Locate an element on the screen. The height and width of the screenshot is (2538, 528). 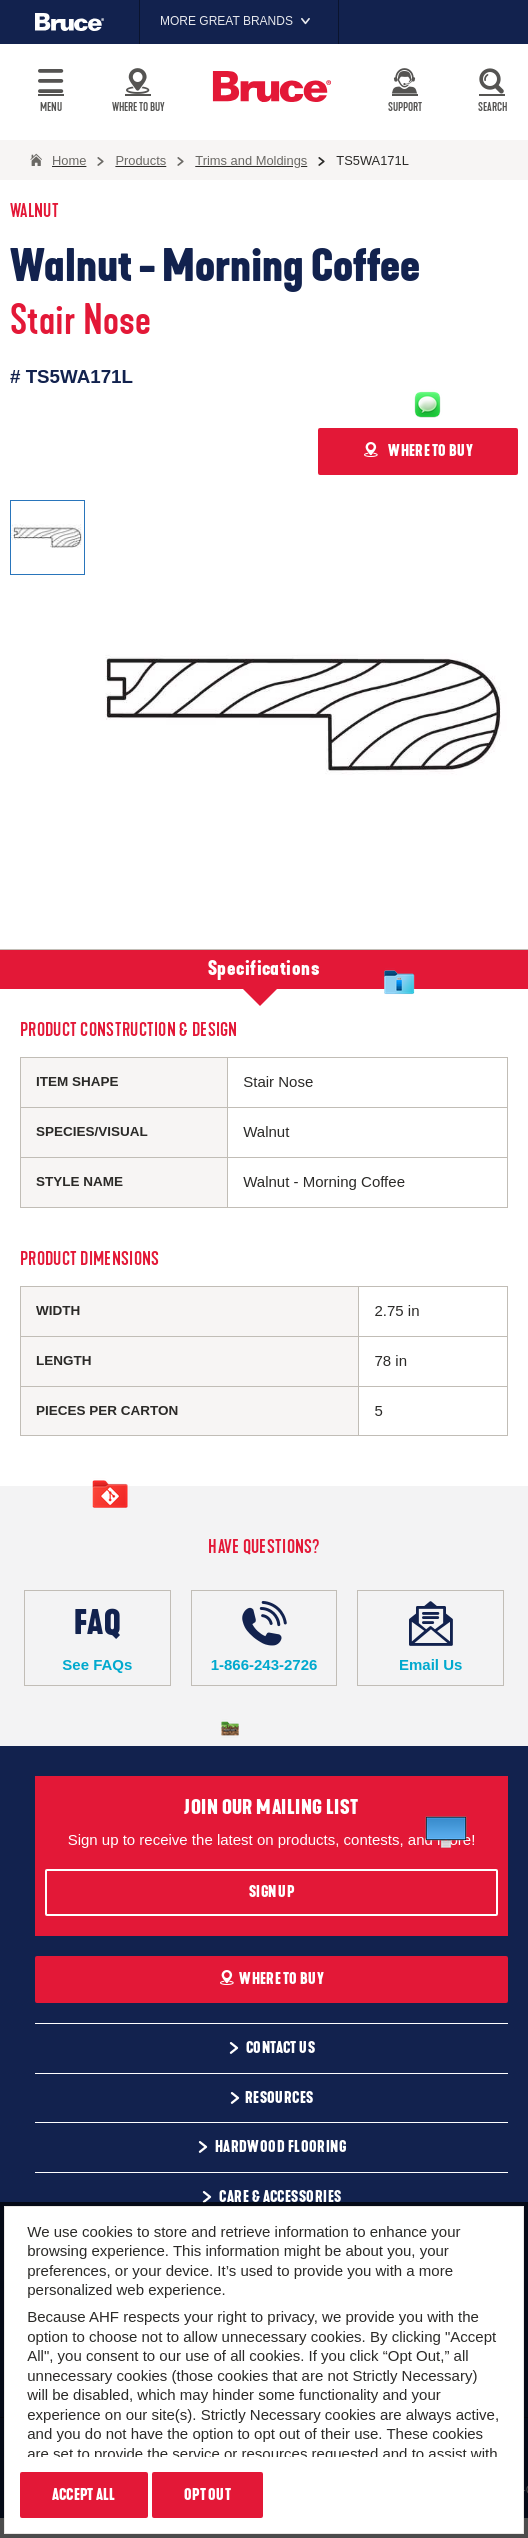
open folder containing USB drive files is located at coordinates (399, 983).